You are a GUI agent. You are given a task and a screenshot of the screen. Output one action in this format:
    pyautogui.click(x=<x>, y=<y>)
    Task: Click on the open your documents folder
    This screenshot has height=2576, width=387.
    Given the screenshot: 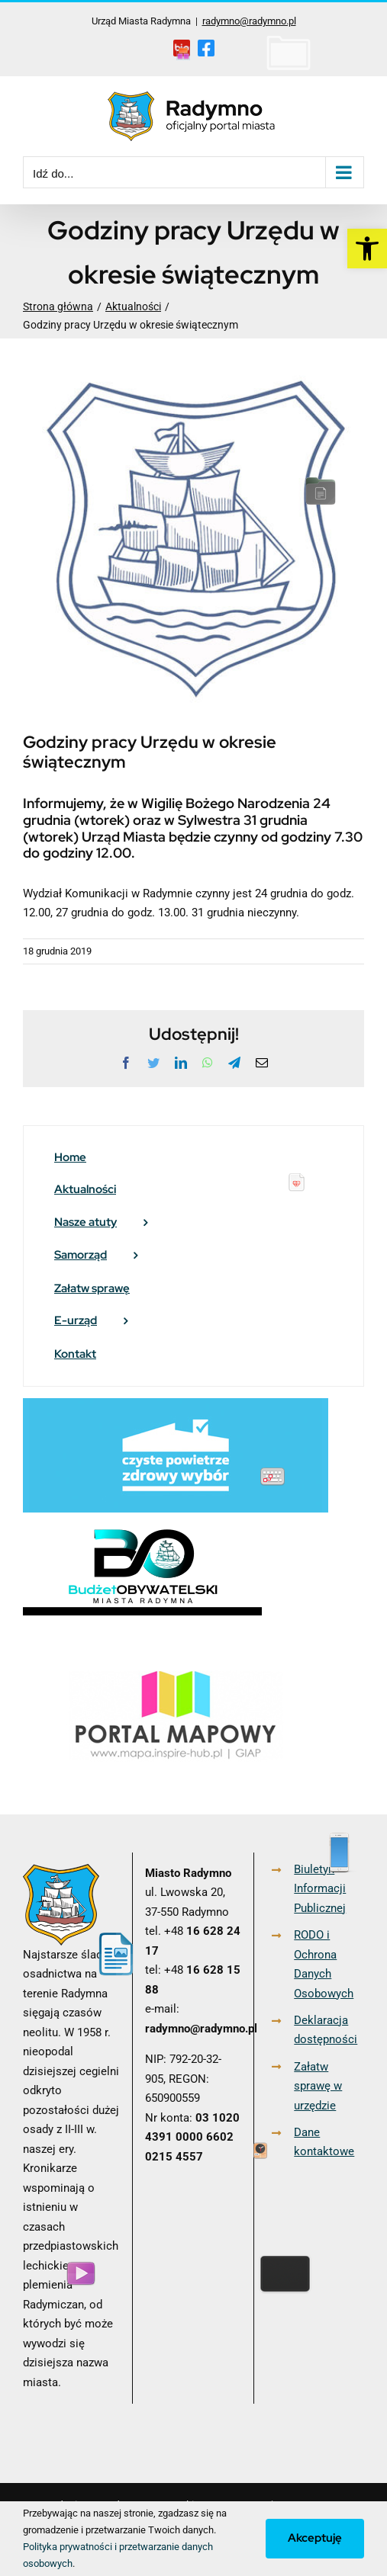 What is the action you would take?
    pyautogui.click(x=321, y=491)
    